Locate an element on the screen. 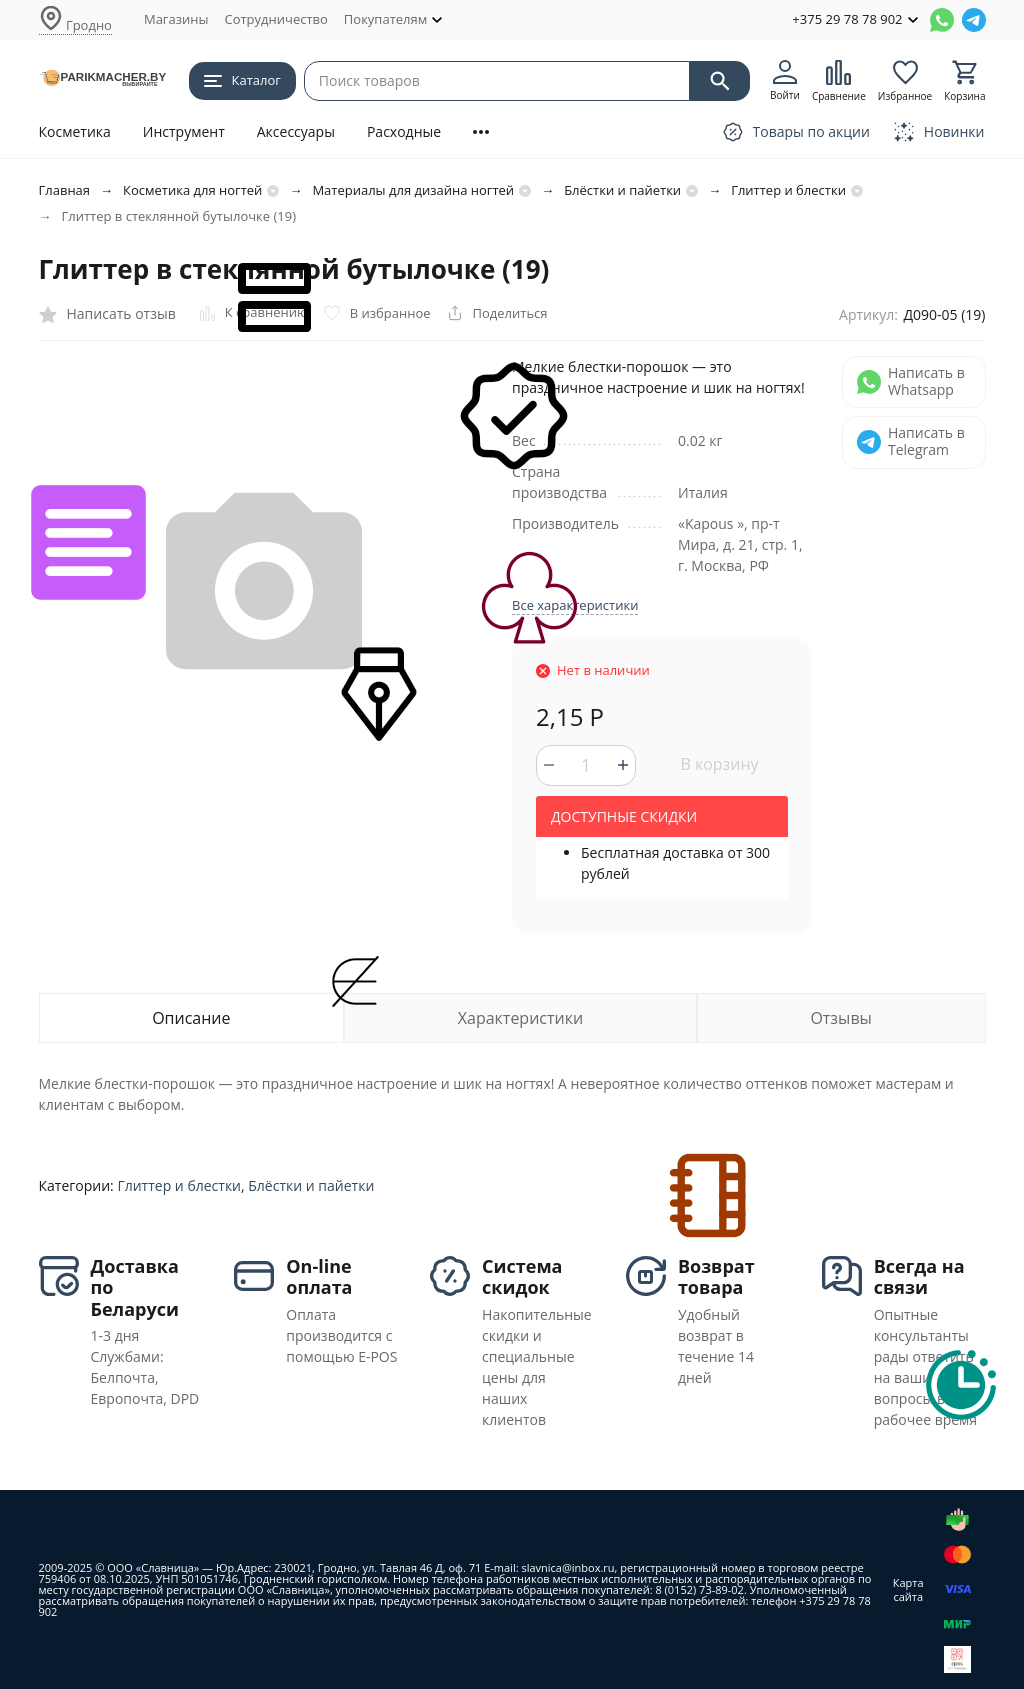 This screenshot has height=1689, width=1024. indicates item is not part of a set or group is located at coordinates (355, 981).